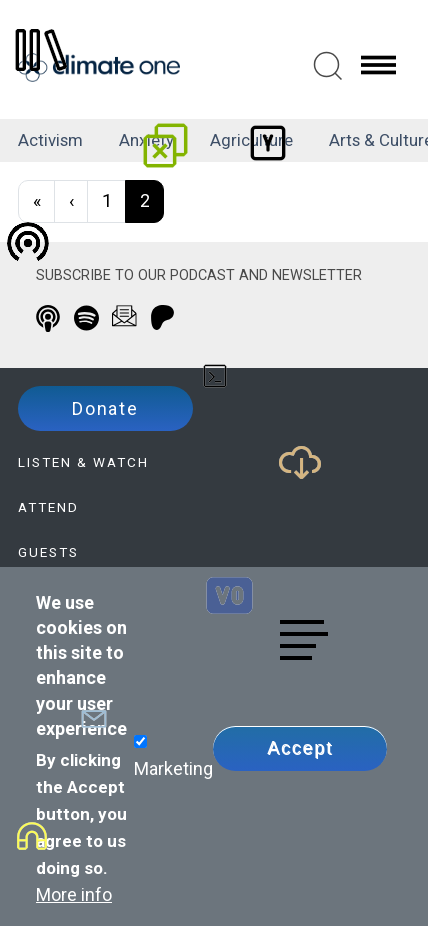  What do you see at coordinates (32, 836) in the screenshot?
I see `toggle magnetic snapping for alignment` at bounding box center [32, 836].